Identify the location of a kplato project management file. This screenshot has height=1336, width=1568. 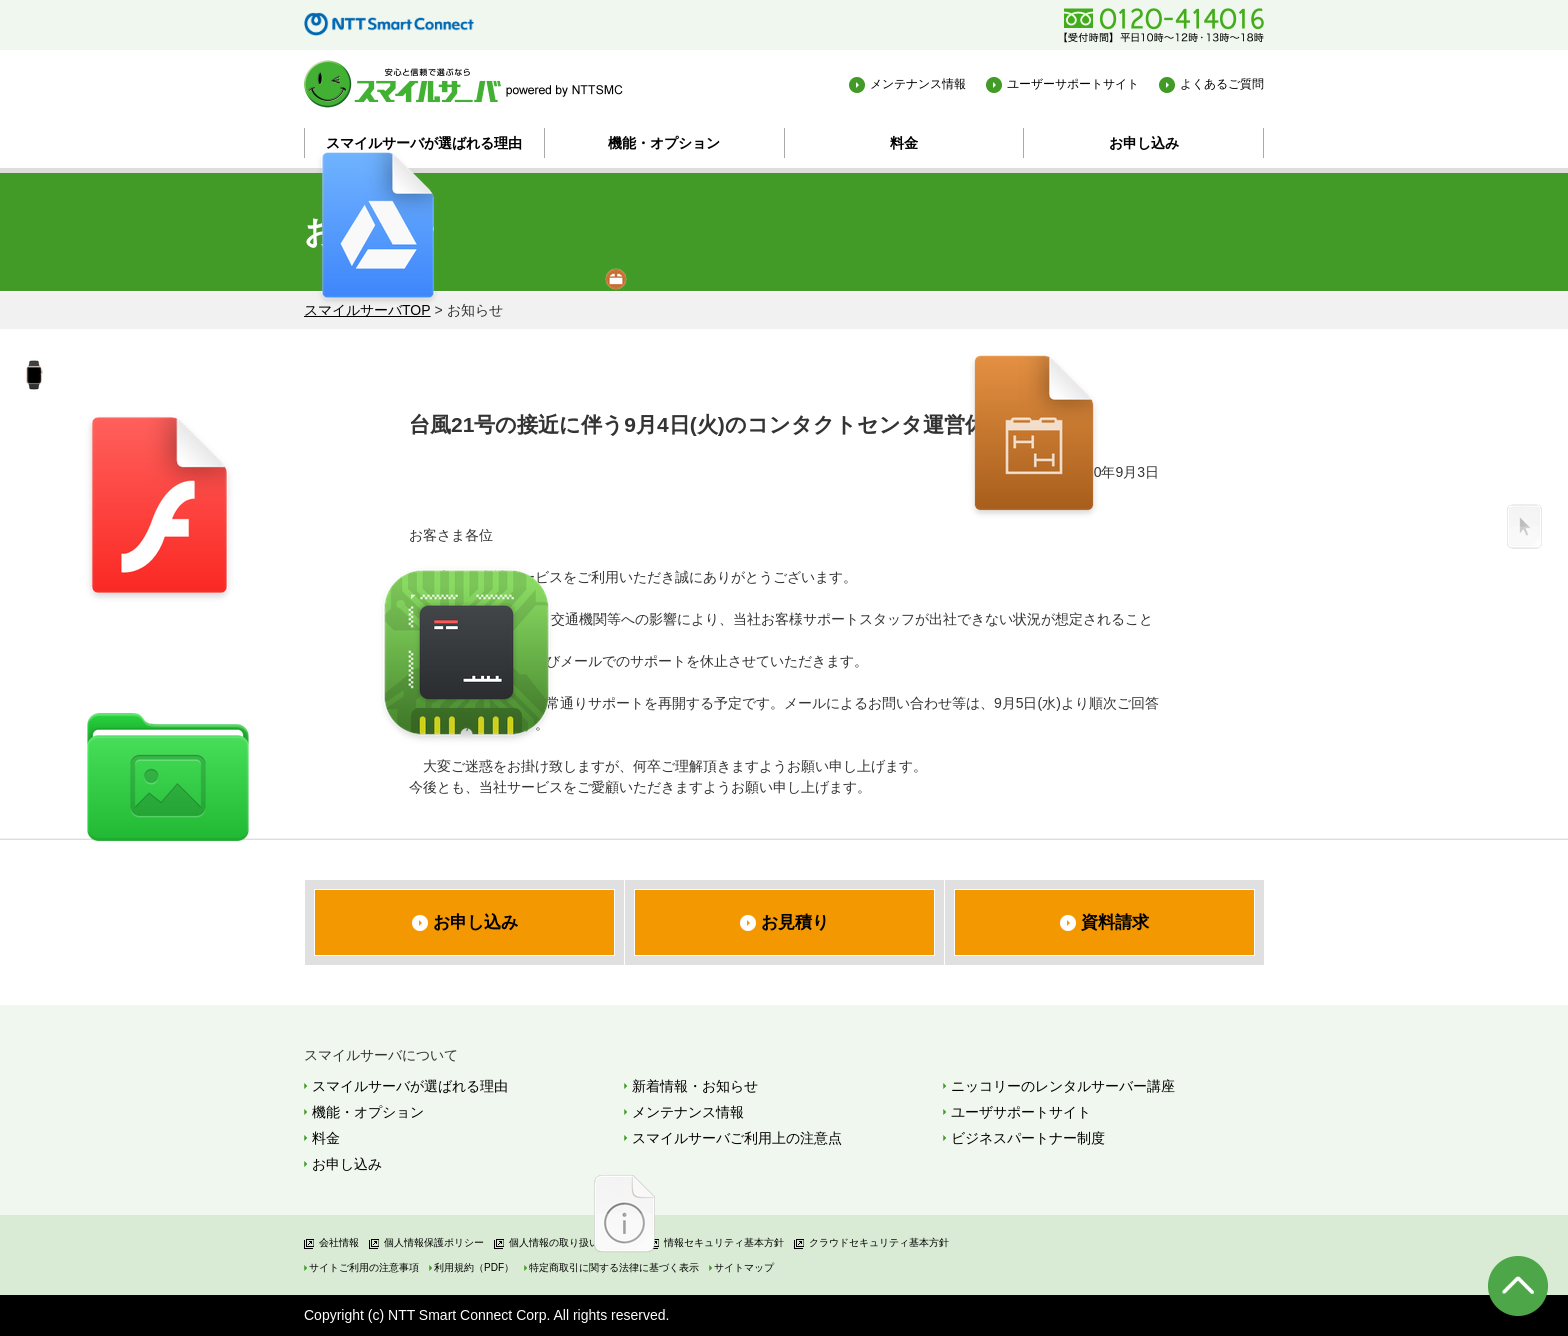
(1034, 436).